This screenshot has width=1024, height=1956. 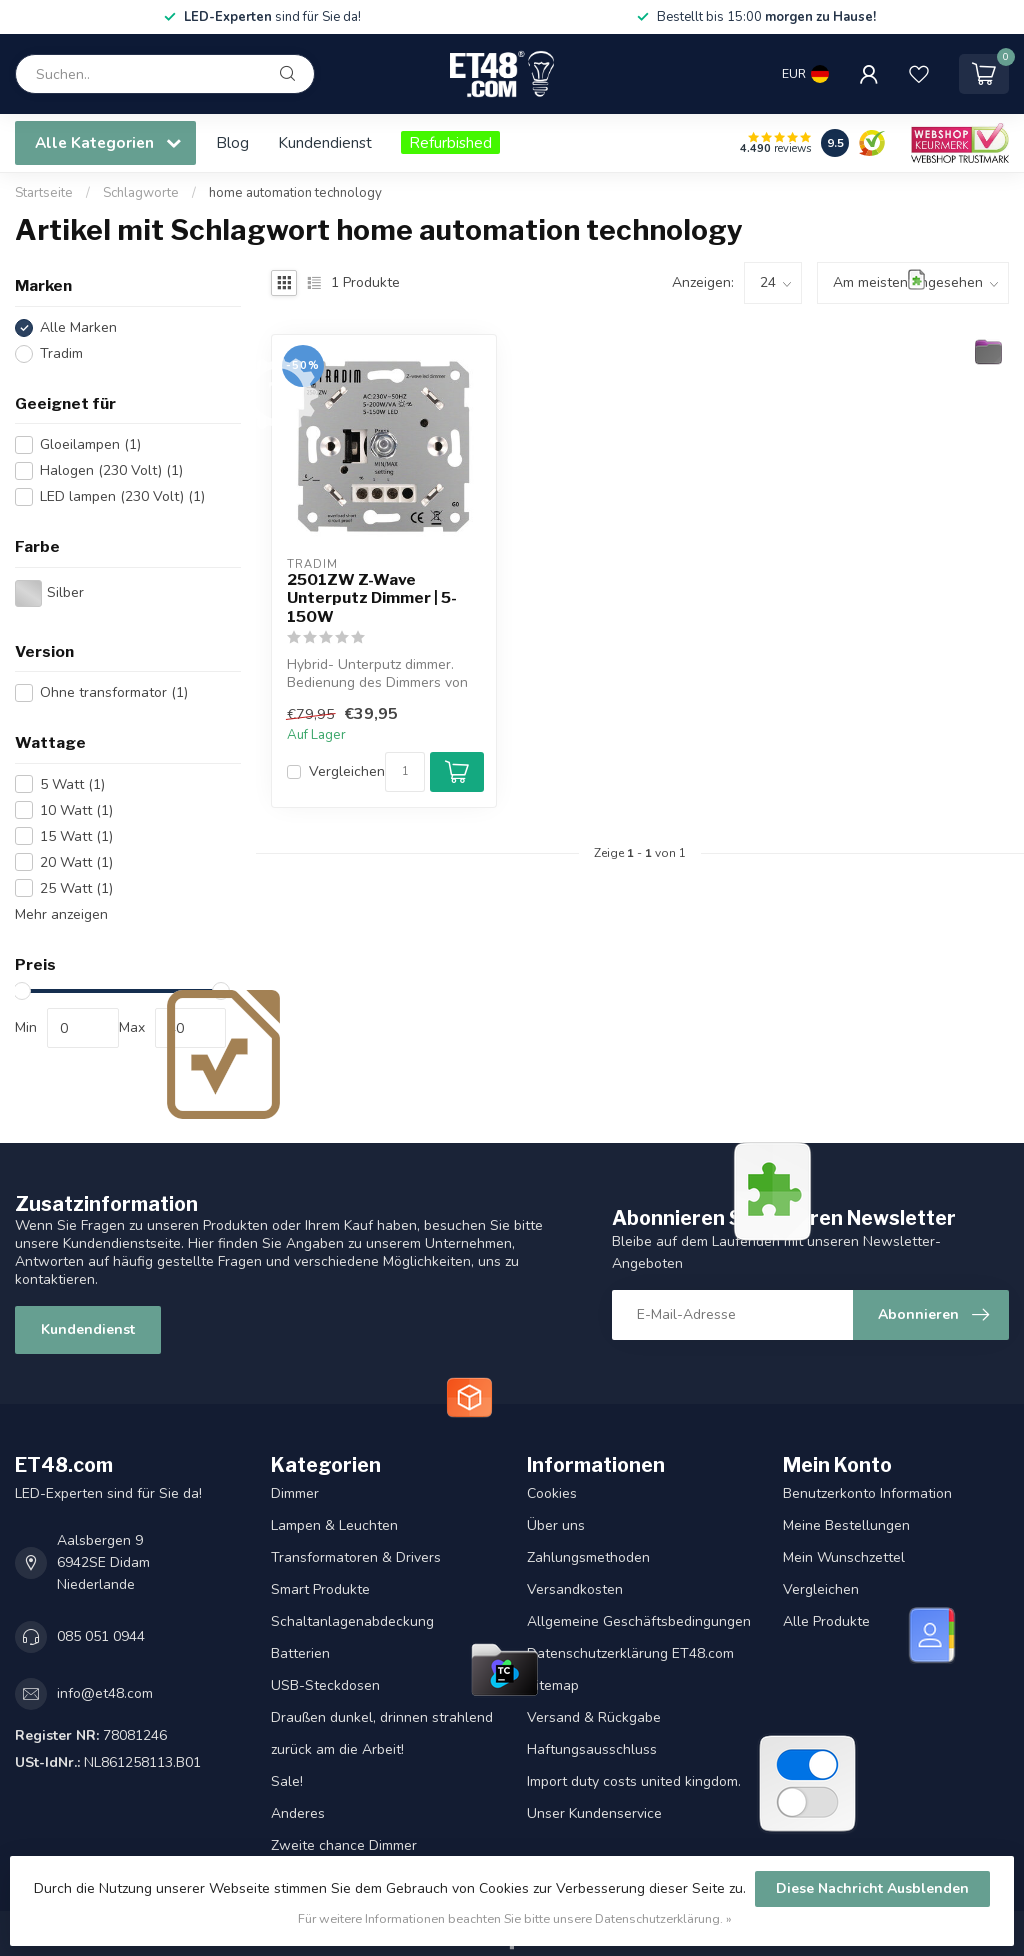 What do you see at coordinates (504, 1671) in the screenshot?
I see `open JetBrains TeamCity project folder` at bounding box center [504, 1671].